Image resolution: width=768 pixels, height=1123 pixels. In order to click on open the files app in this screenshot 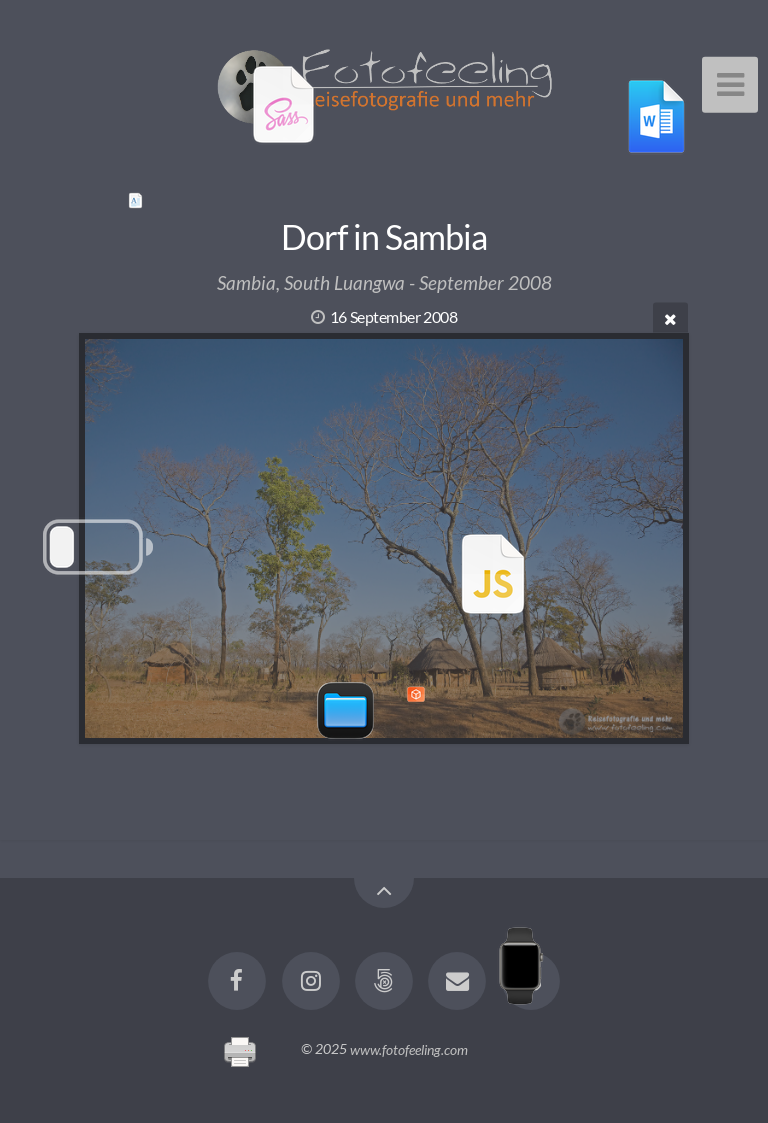, I will do `click(345, 710)`.